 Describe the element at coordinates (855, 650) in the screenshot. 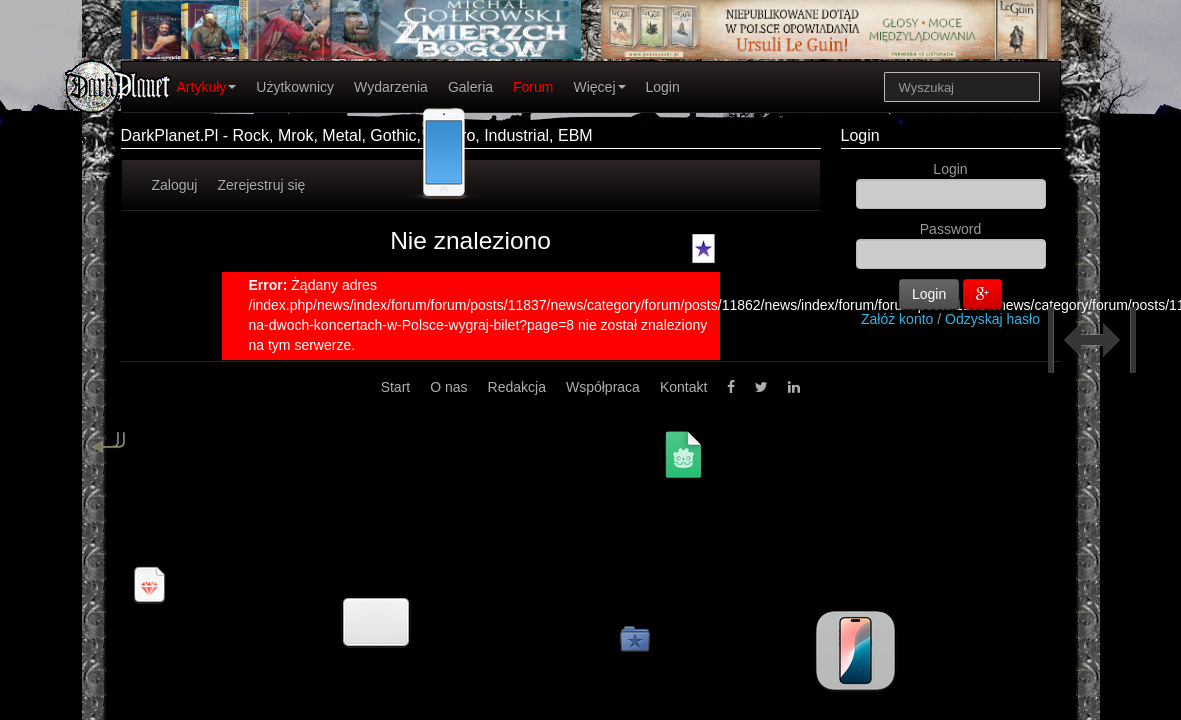

I see `mirror your iPhone screen to your Mac` at that location.